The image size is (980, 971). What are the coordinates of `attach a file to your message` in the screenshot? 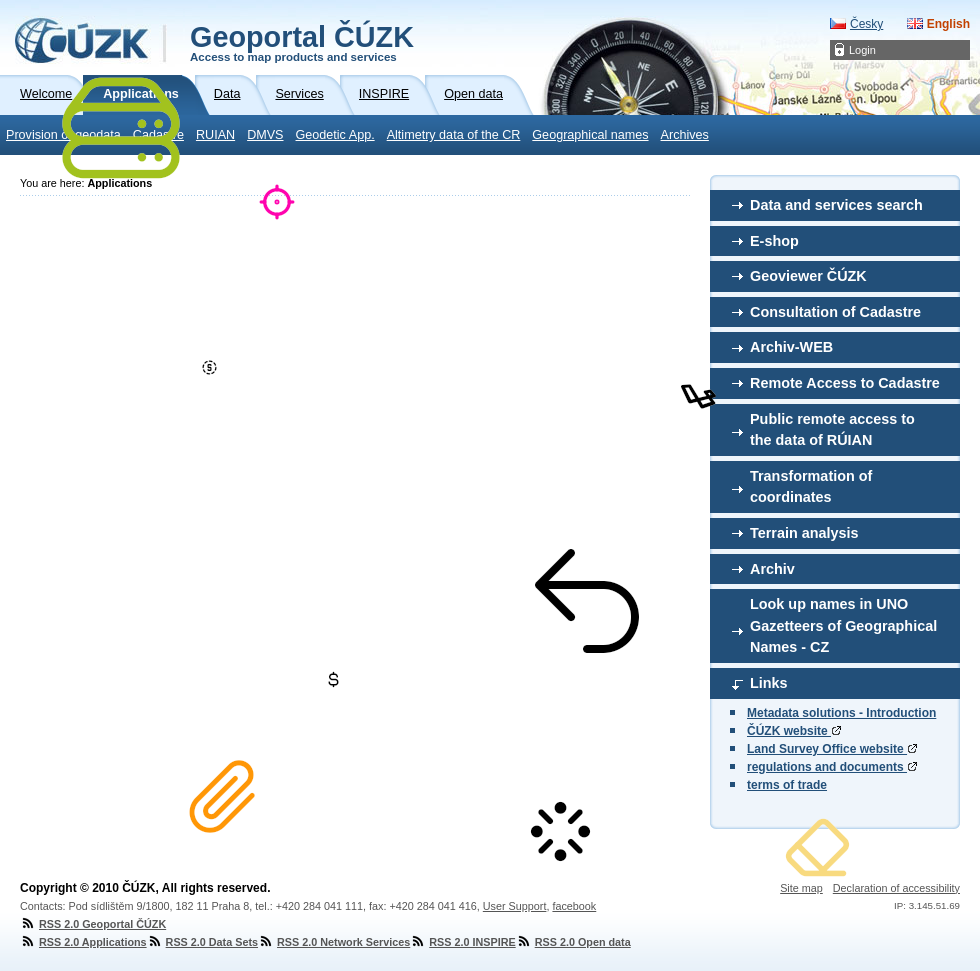 It's located at (221, 797).